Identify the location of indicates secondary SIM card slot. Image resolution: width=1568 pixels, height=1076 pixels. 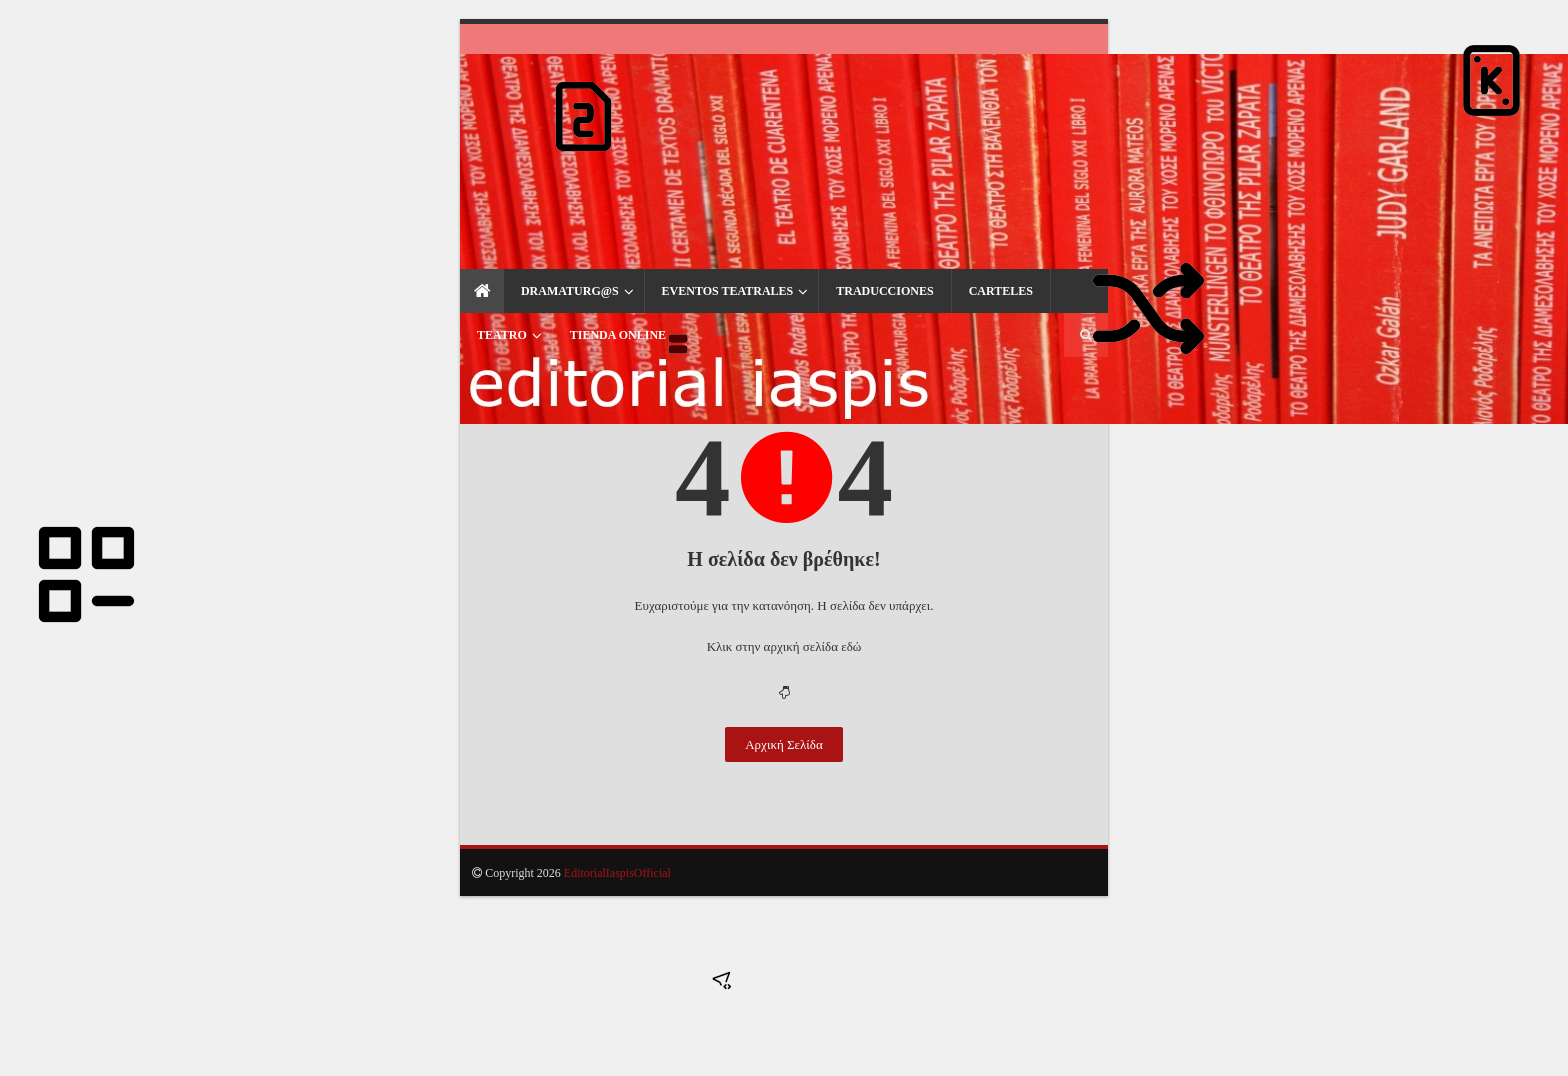
(583, 116).